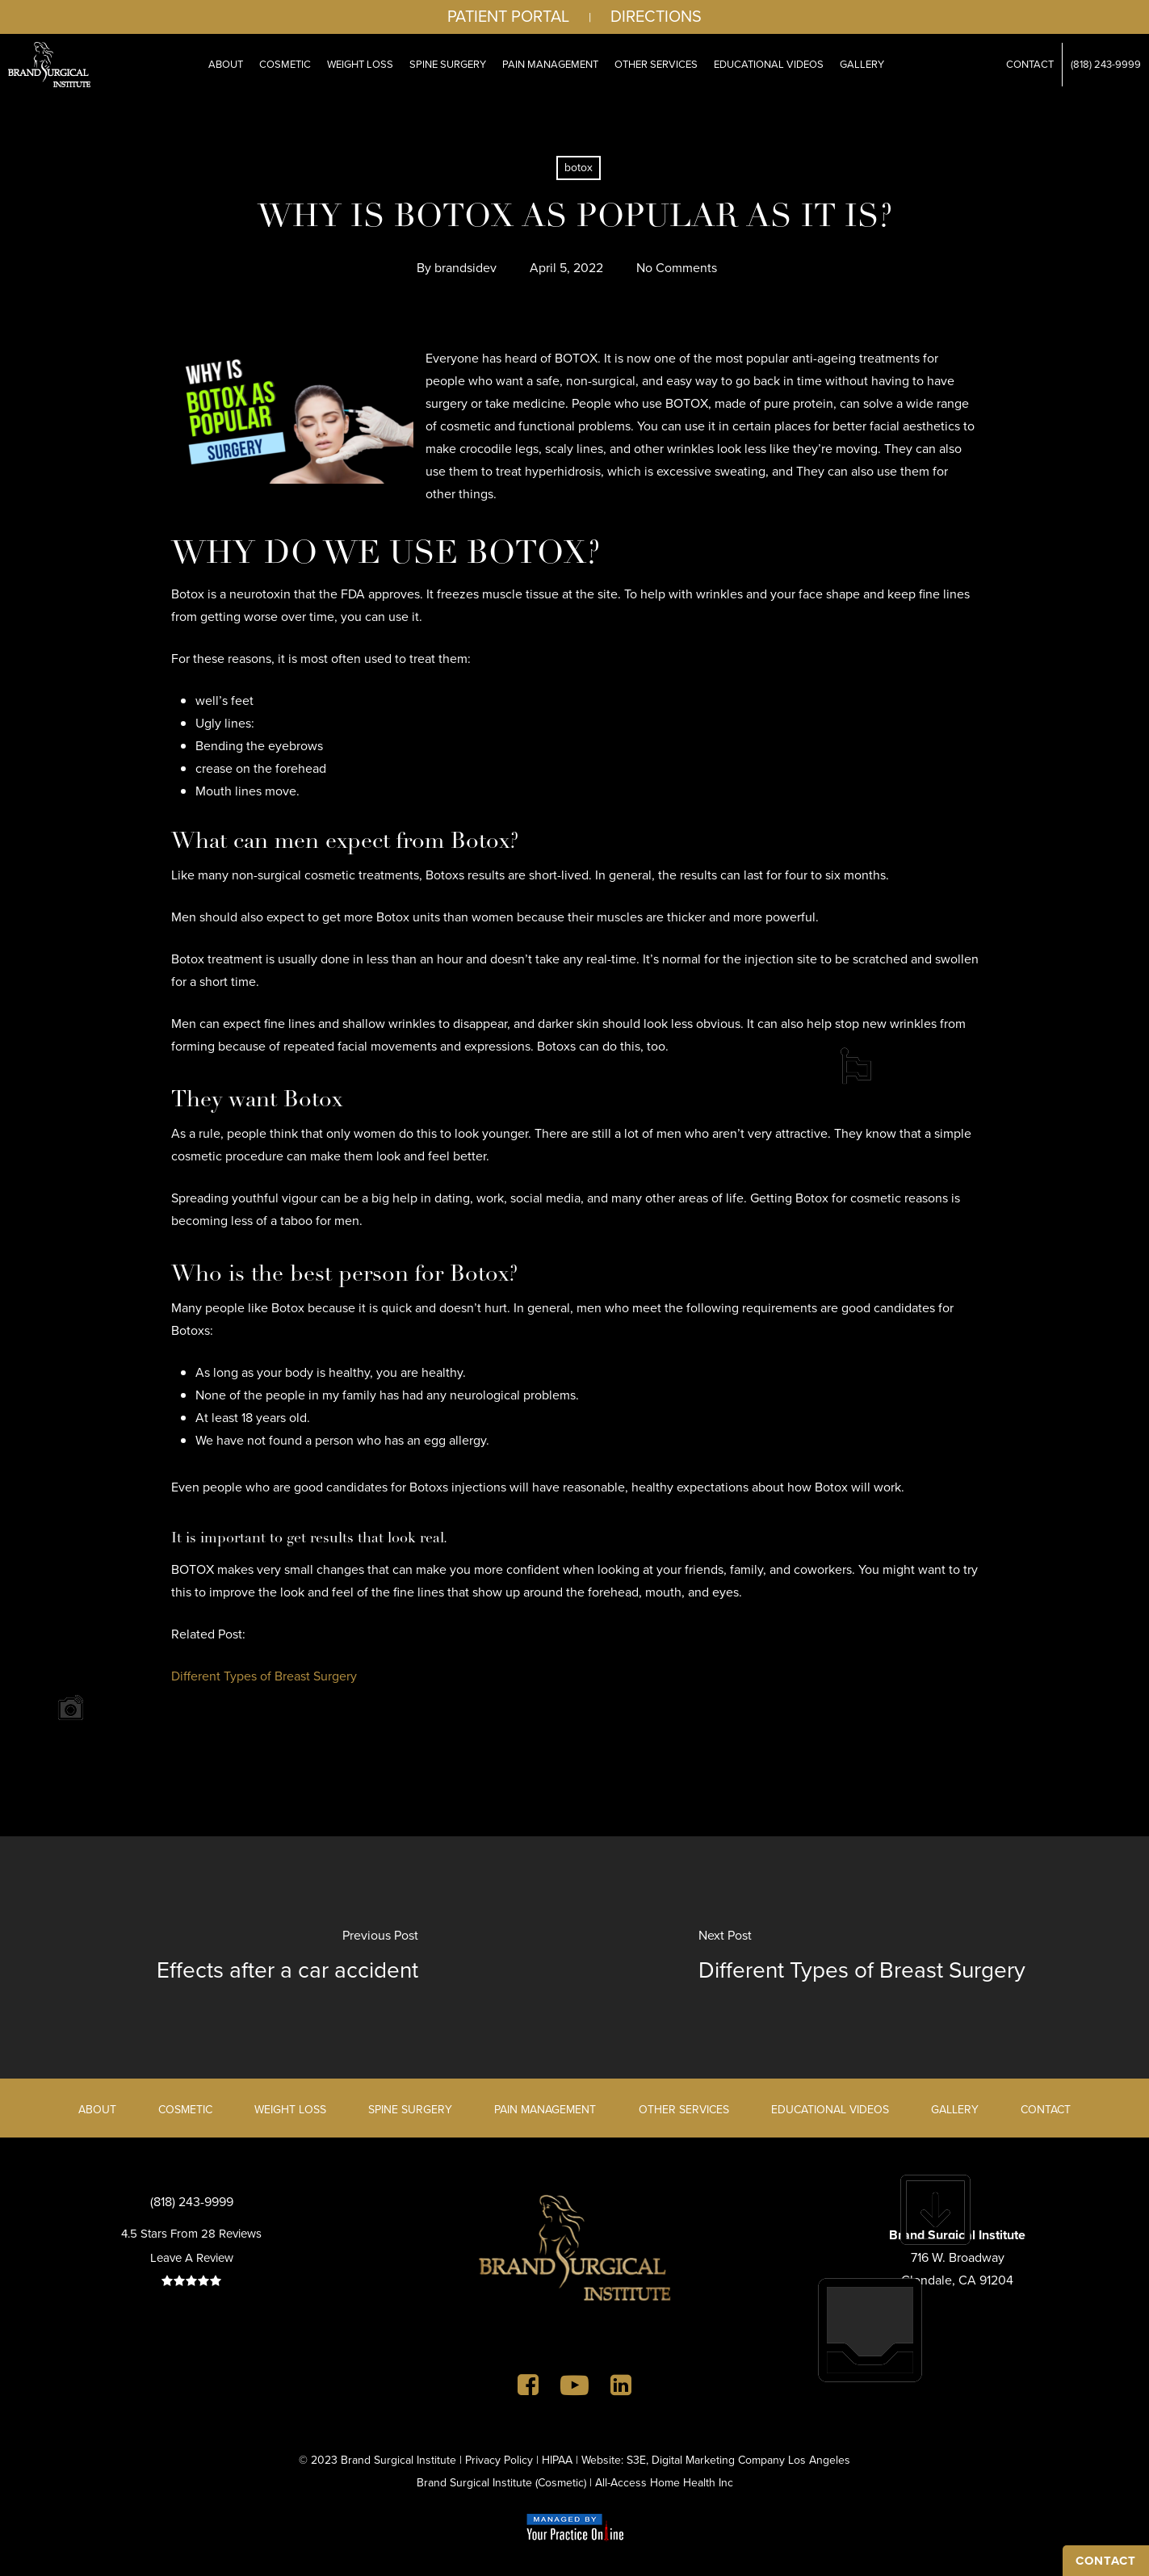 This screenshot has height=2576, width=1149. Describe the element at coordinates (70, 1707) in the screenshot. I see `connect to a wireless or linked camera device` at that location.